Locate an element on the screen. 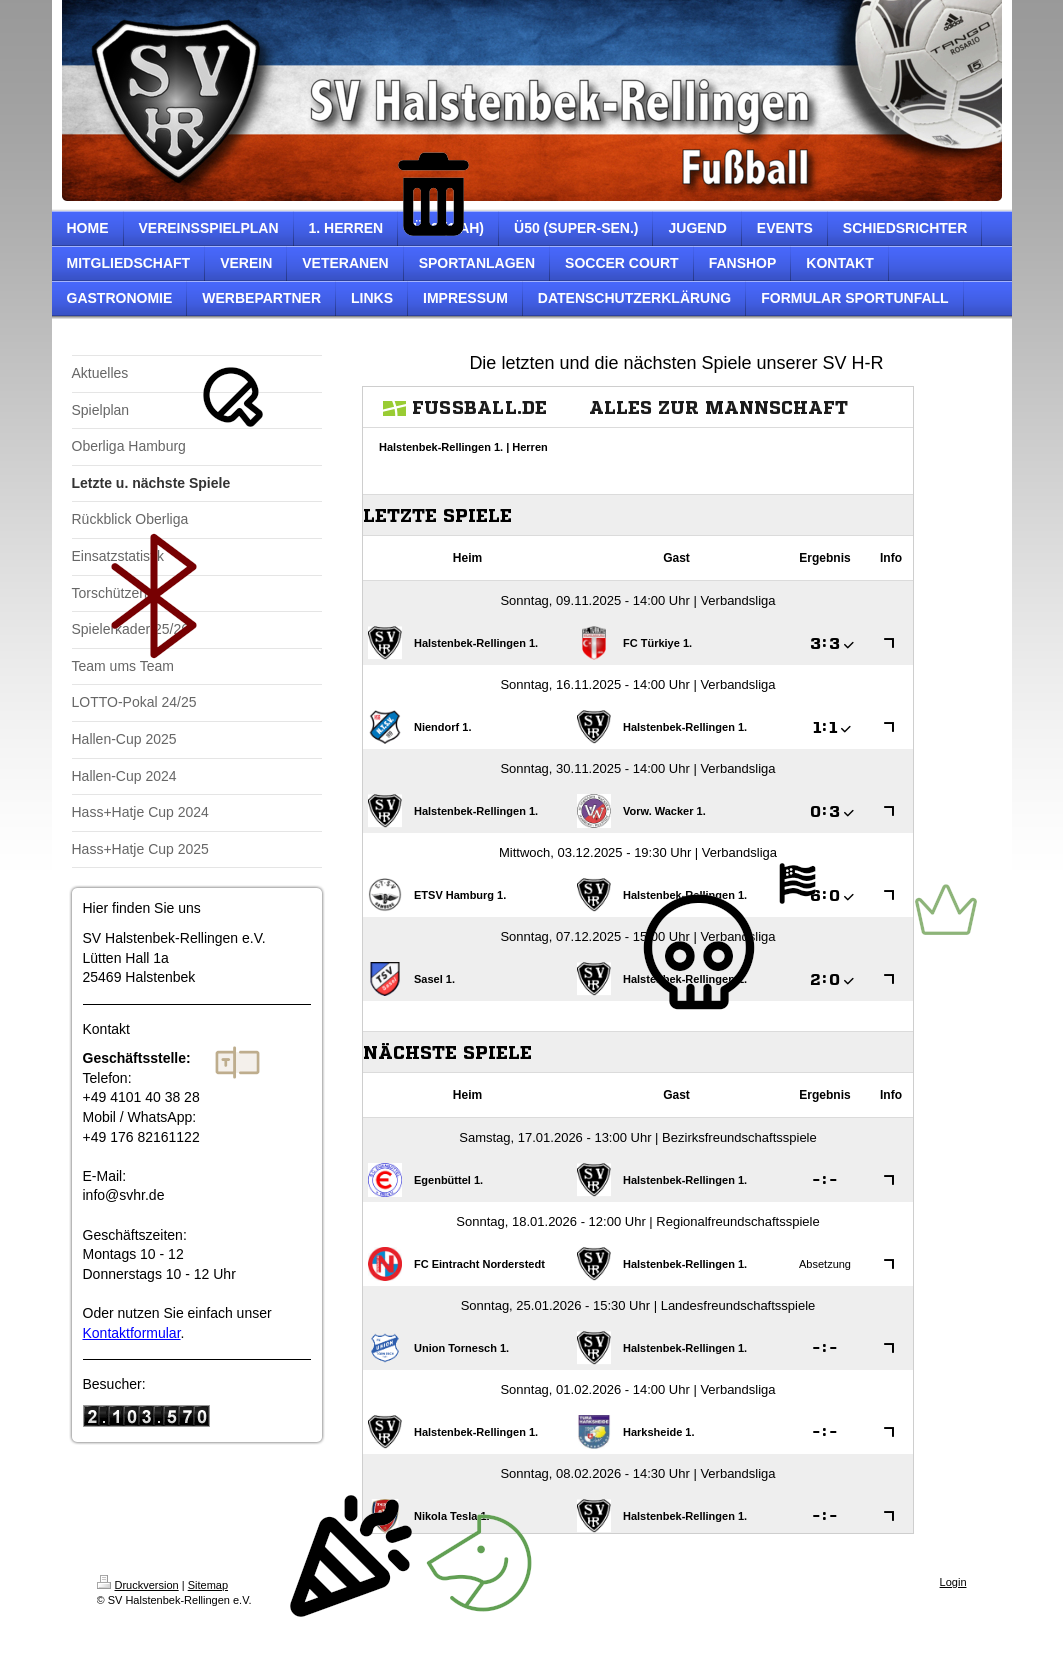 This screenshot has width=1063, height=1664. indicates premium or VIP status is located at coordinates (946, 913).